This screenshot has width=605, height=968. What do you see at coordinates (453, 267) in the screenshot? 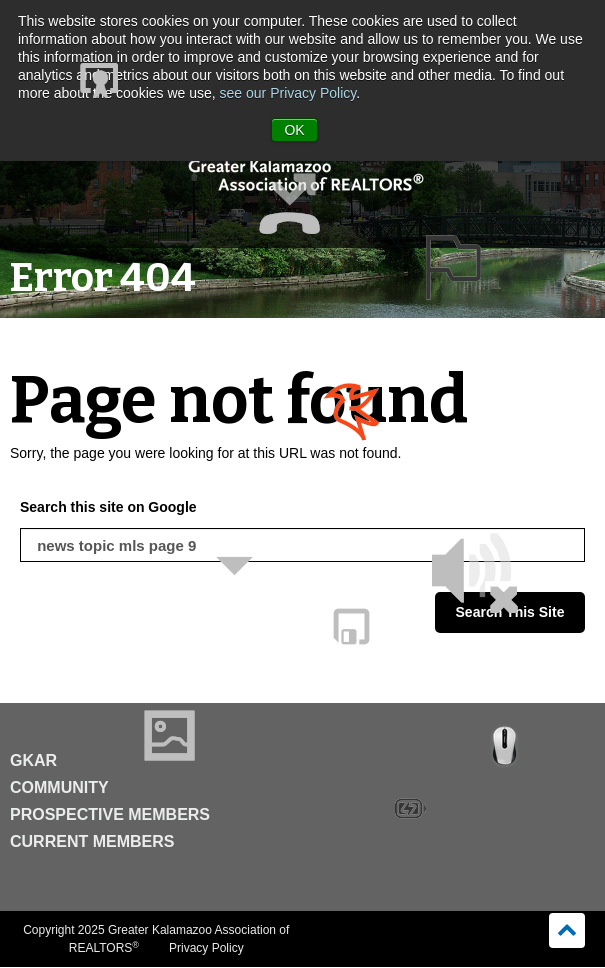
I see `access flag emojis in the emoji picker` at bounding box center [453, 267].